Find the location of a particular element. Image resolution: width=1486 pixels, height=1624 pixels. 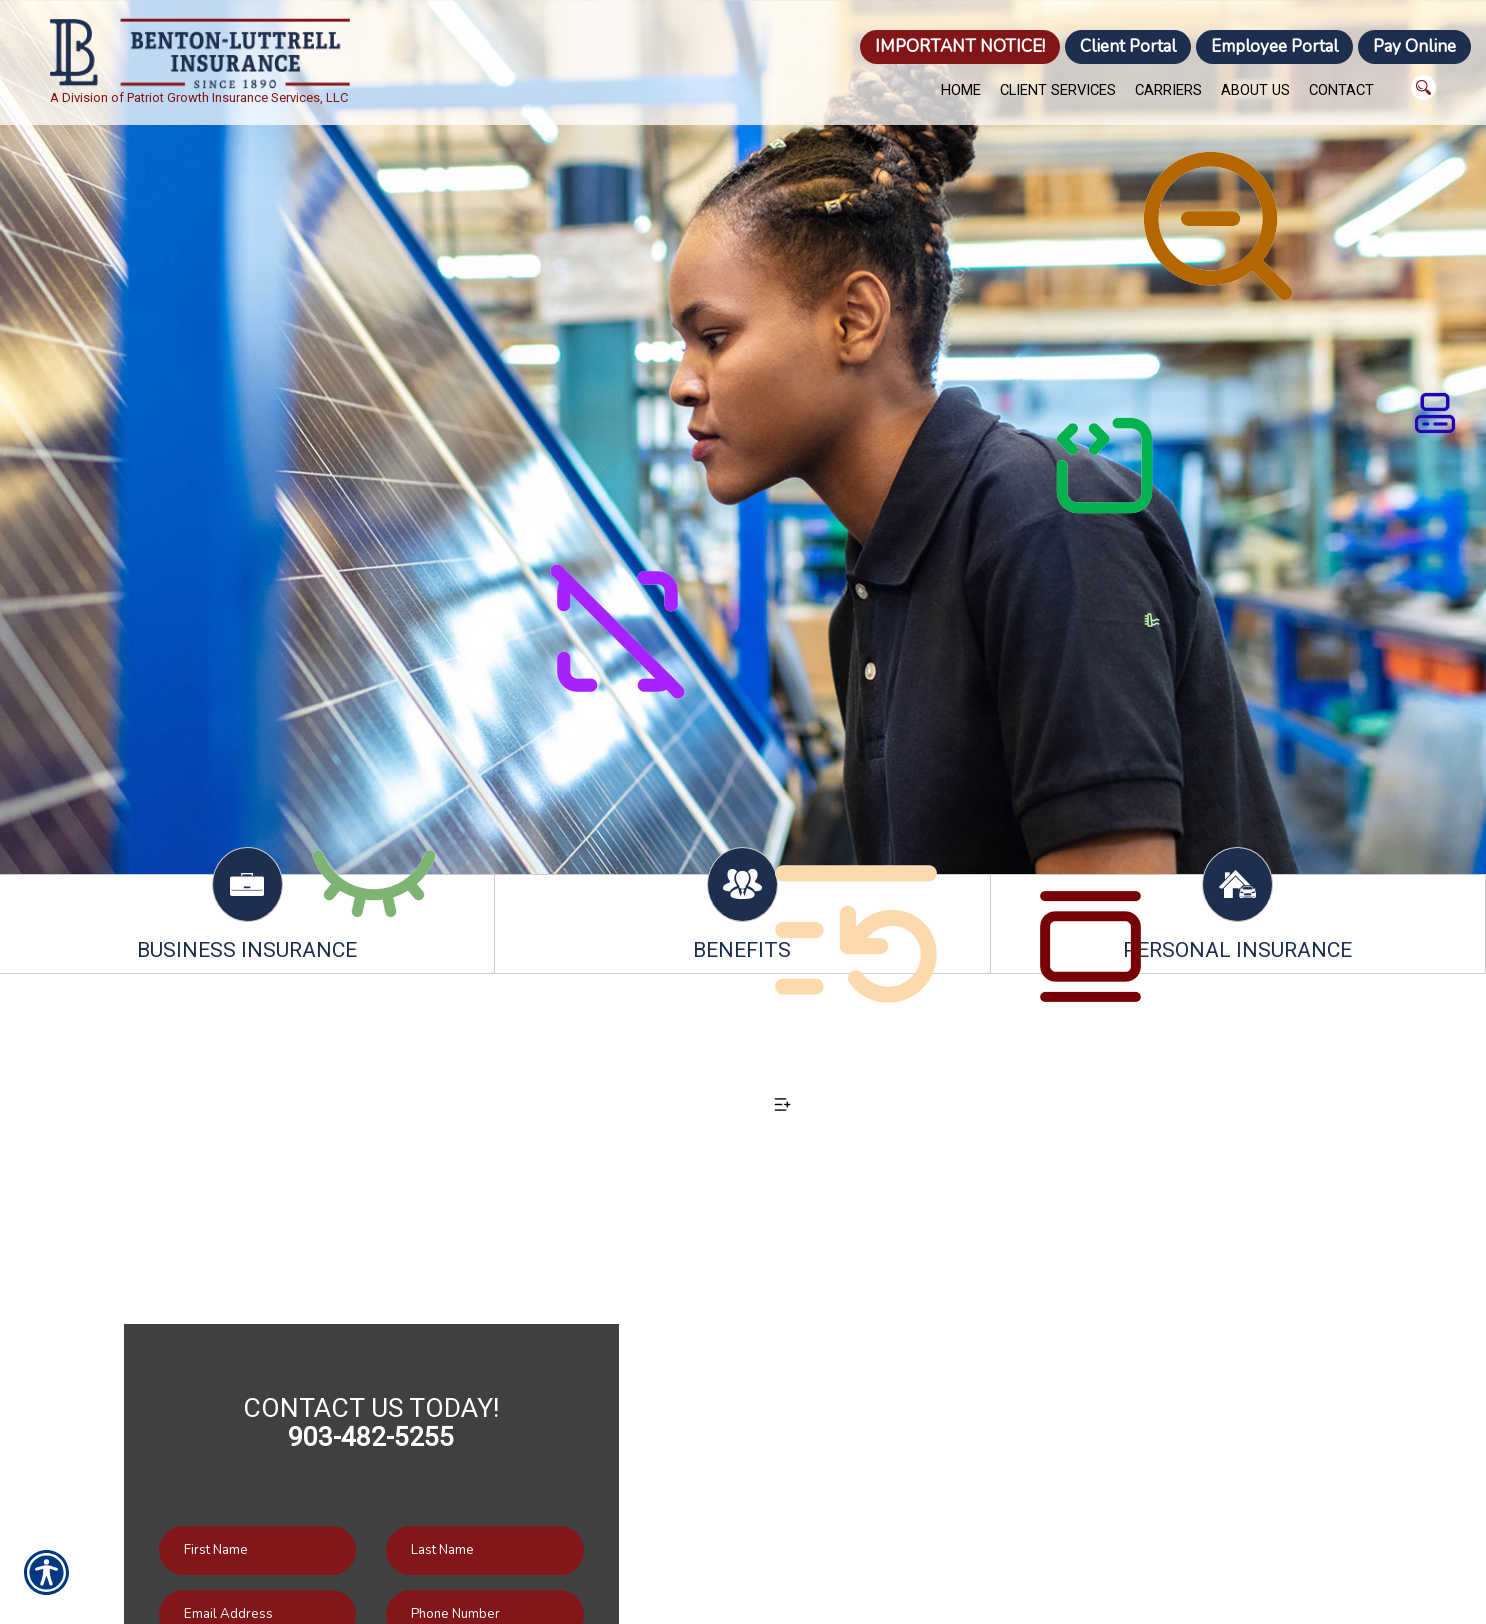

view source code is located at coordinates (1104, 465).